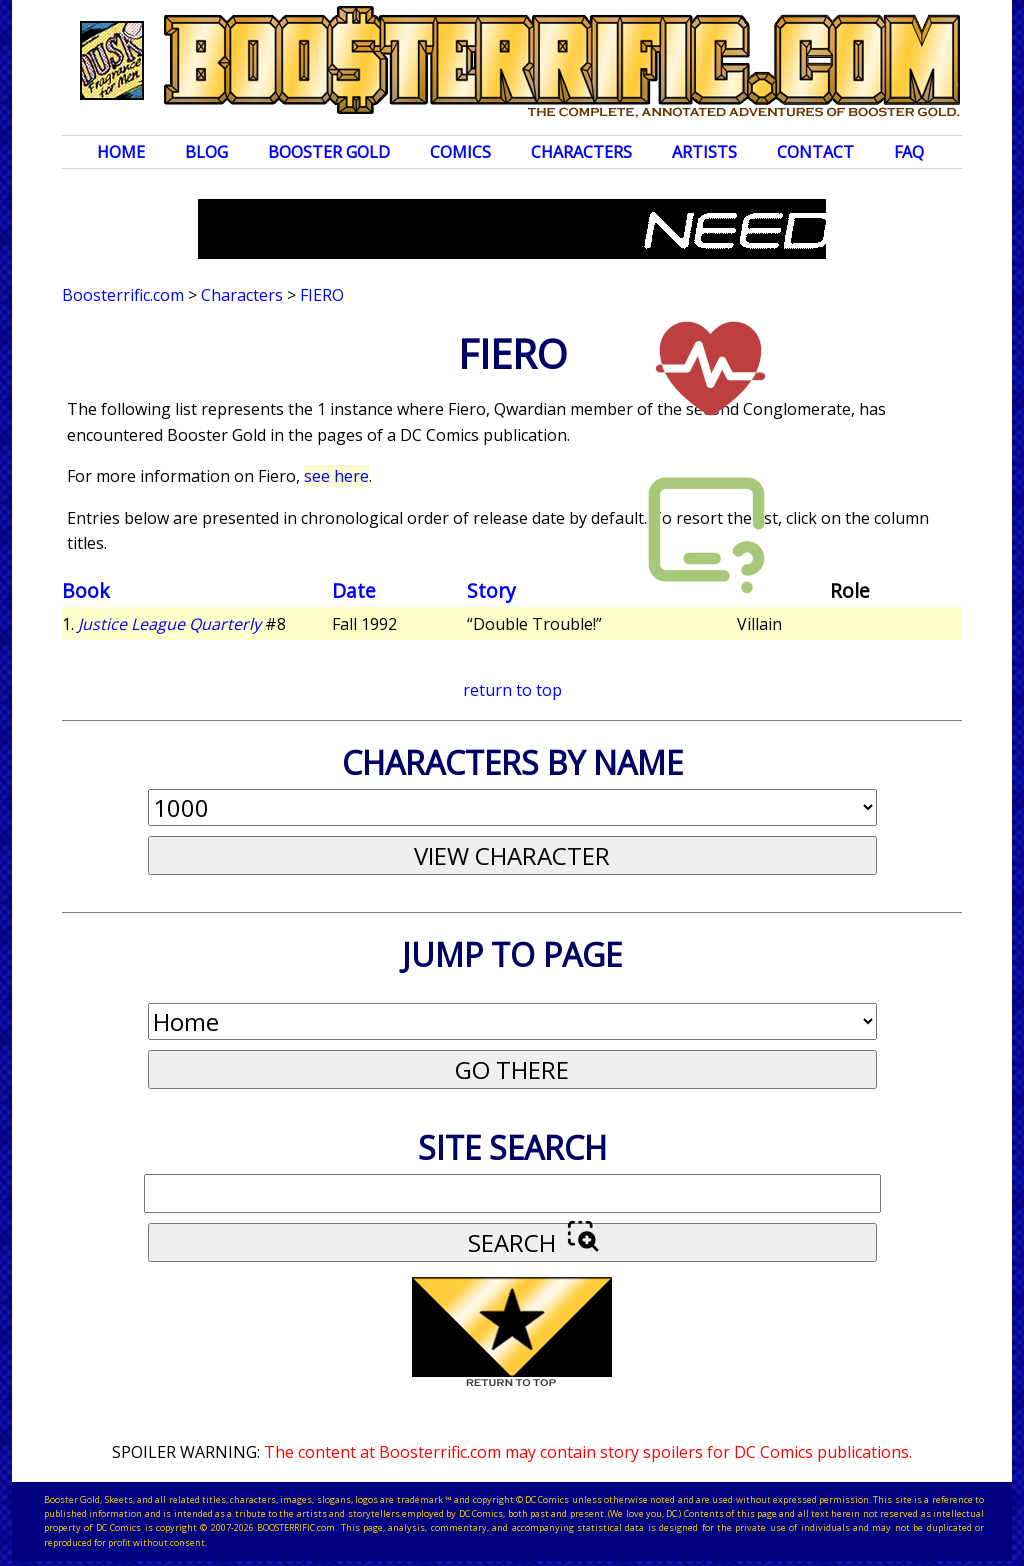  What do you see at coordinates (706, 529) in the screenshot?
I see `tablet device help or support` at bounding box center [706, 529].